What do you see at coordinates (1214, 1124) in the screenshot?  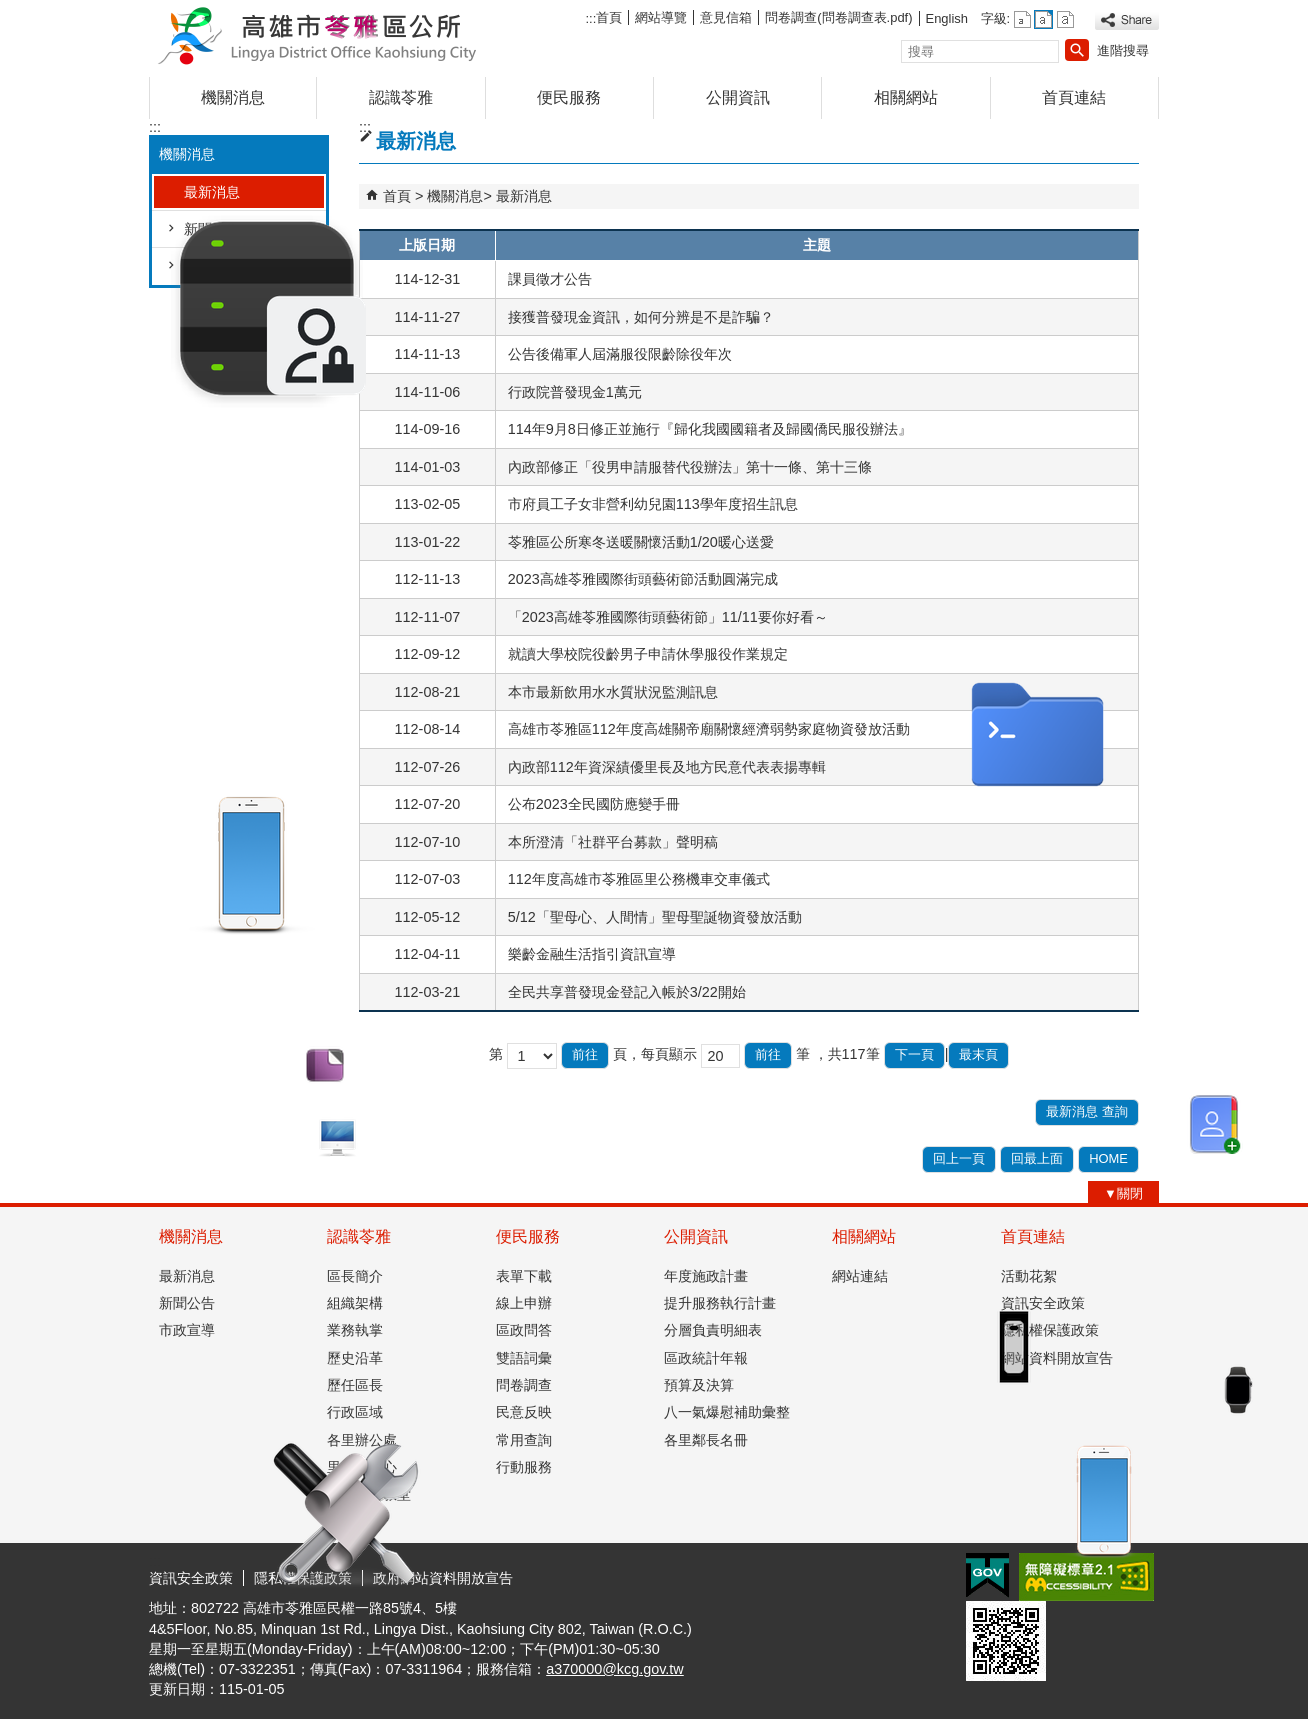 I see `create a new contact in your address book` at bounding box center [1214, 1124].